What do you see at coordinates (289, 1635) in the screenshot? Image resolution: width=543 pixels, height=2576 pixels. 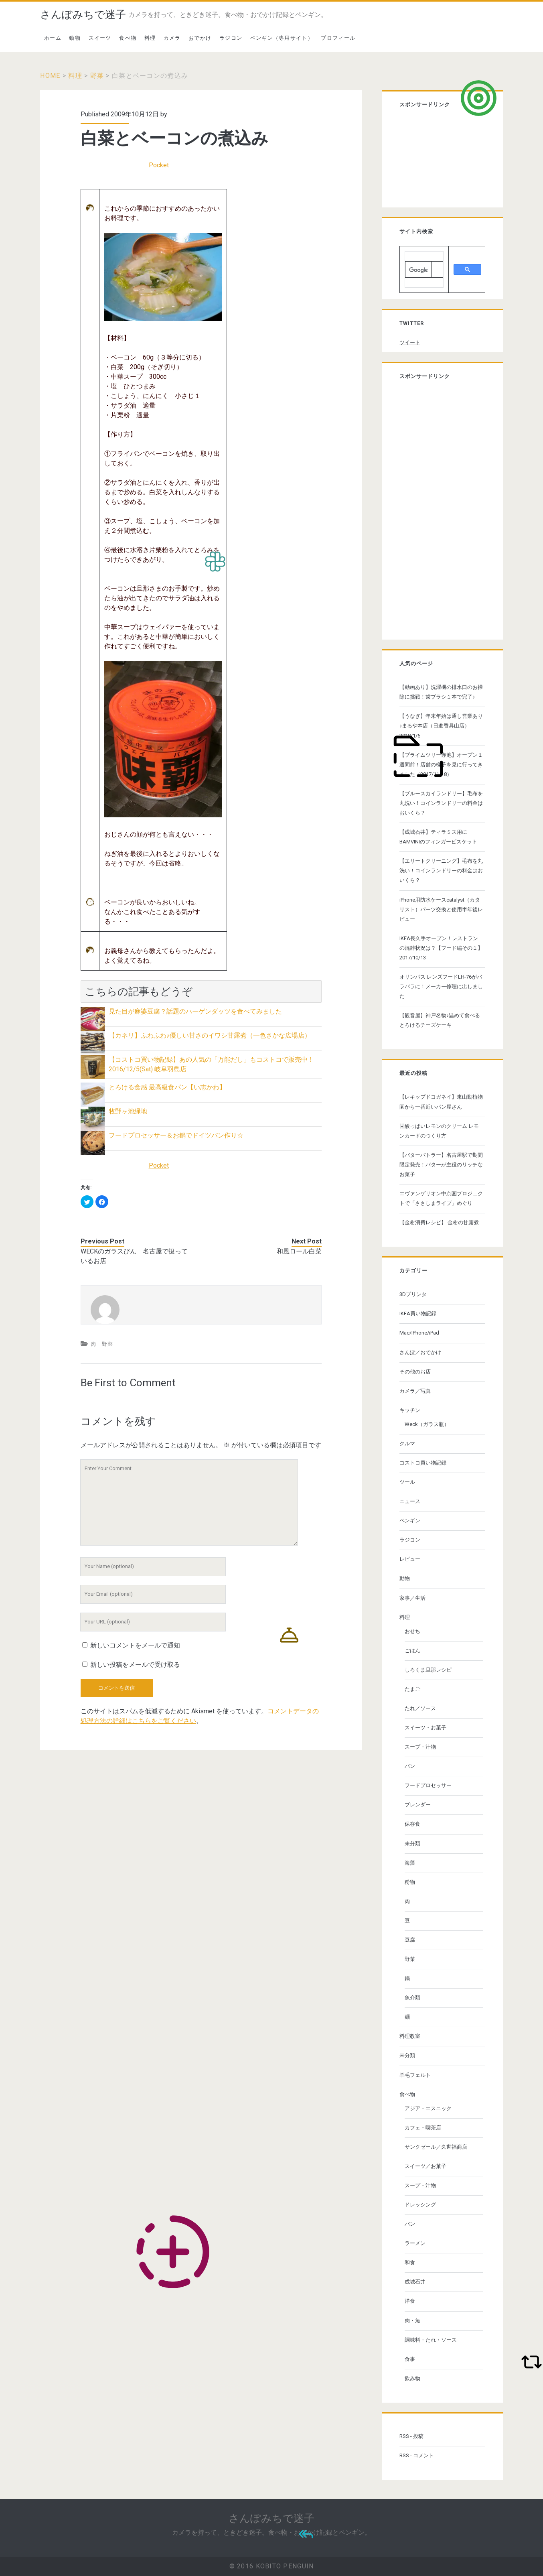 I see `request concierge or front desk assistance` at bounding box center [289, 1635].